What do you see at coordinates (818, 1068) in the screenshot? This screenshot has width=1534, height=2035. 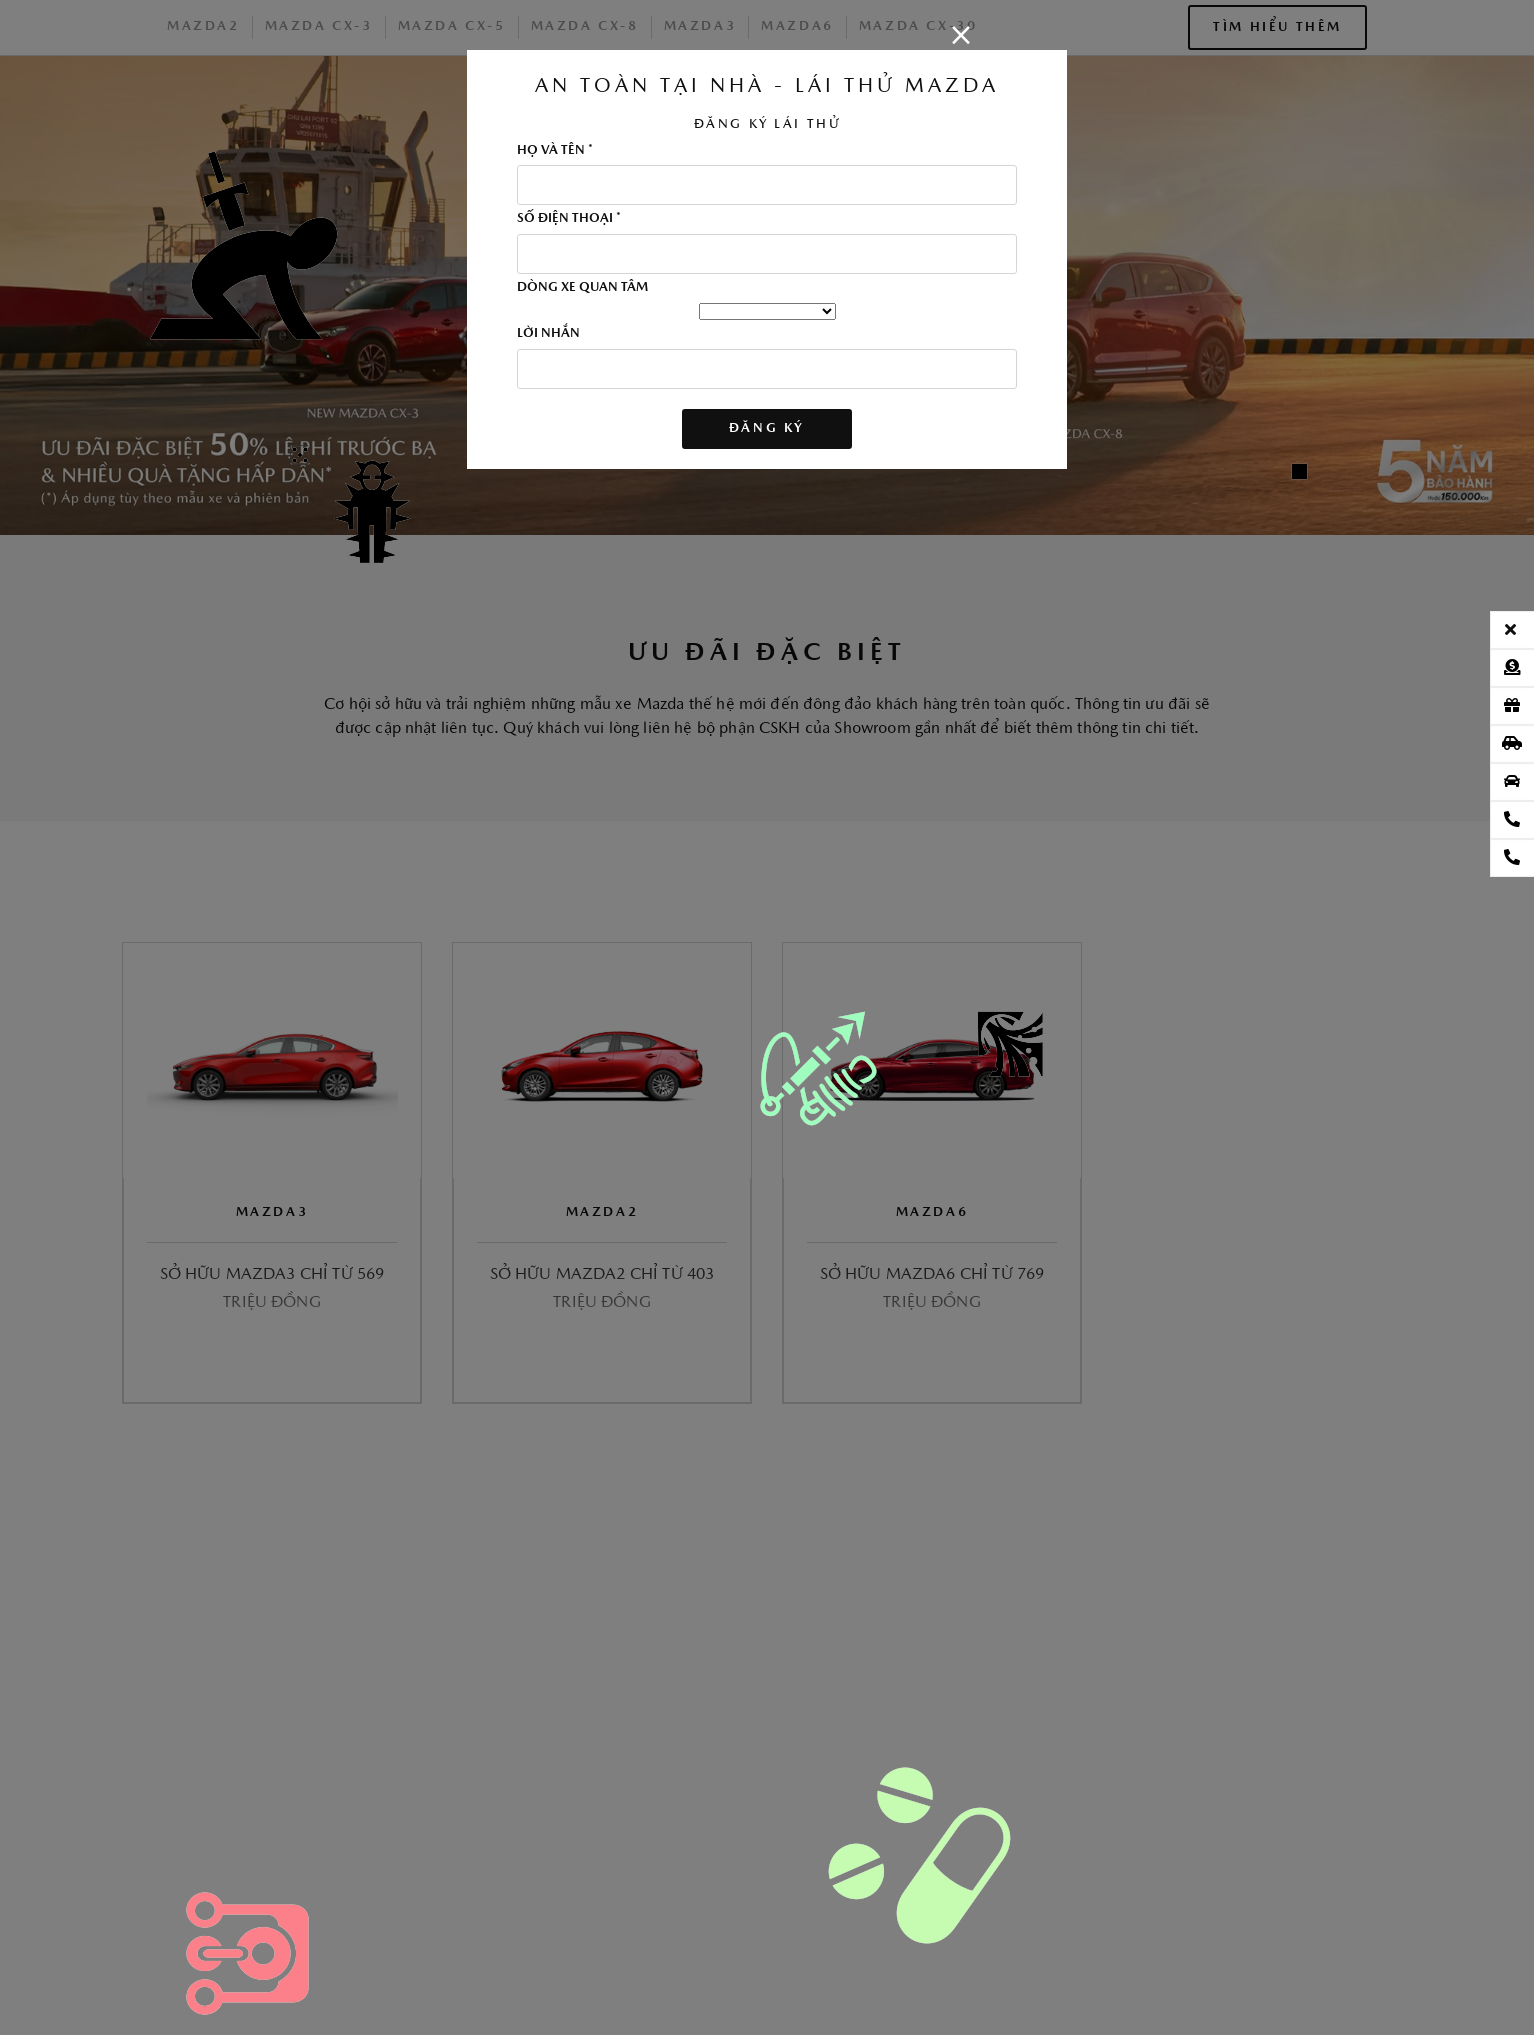 I see `select rope dart weapon in game inventory` at bounding box center [818, 1068].